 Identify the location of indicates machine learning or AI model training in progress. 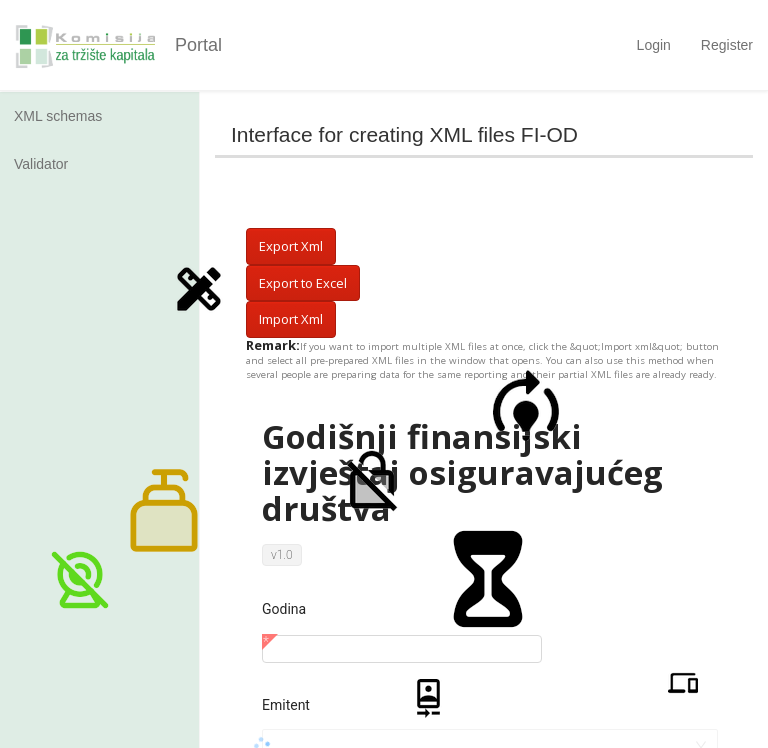
(526, 408).